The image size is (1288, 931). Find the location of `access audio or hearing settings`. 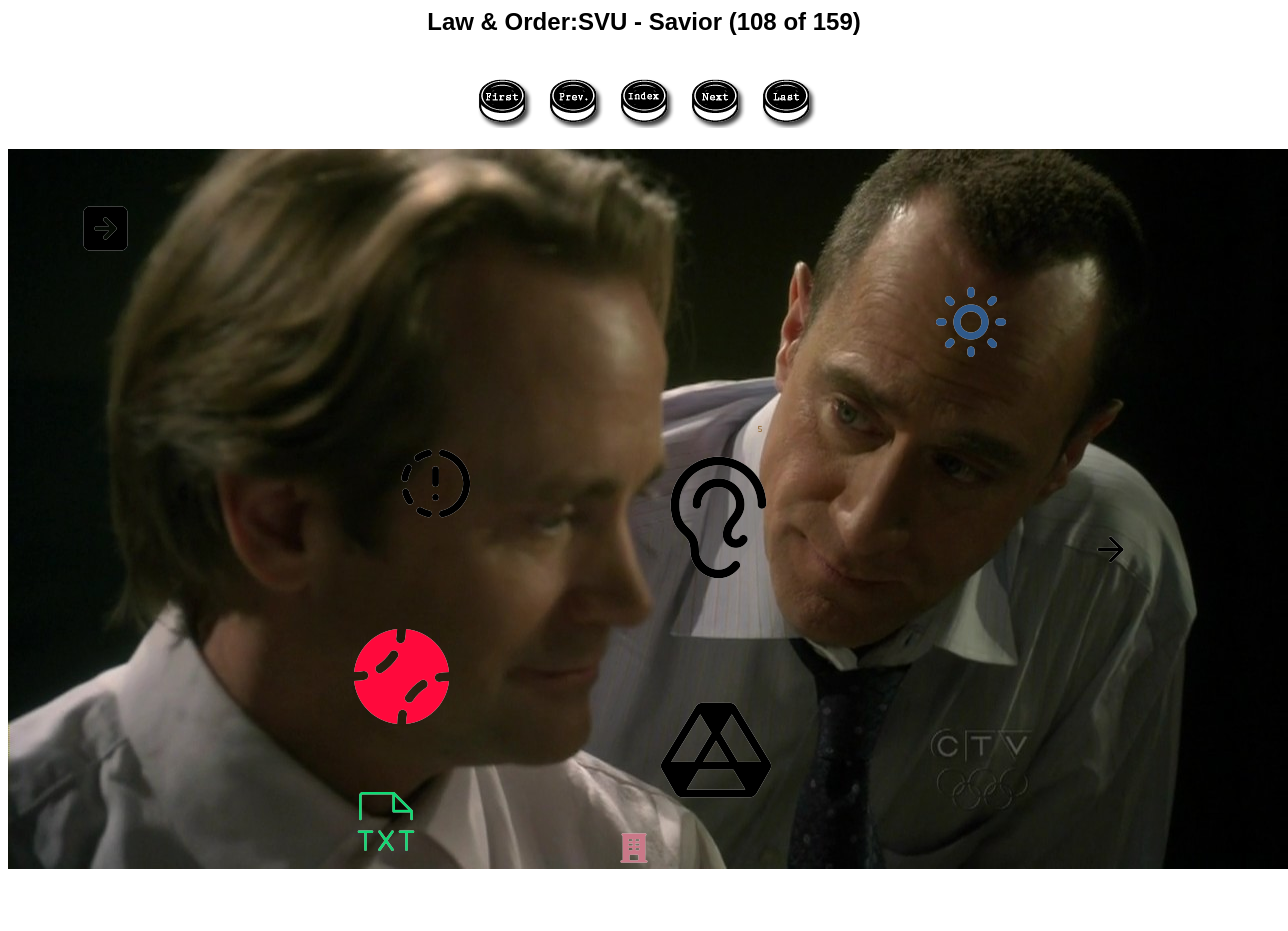

access audio or hearing settings is located at coordinates (718, 517).